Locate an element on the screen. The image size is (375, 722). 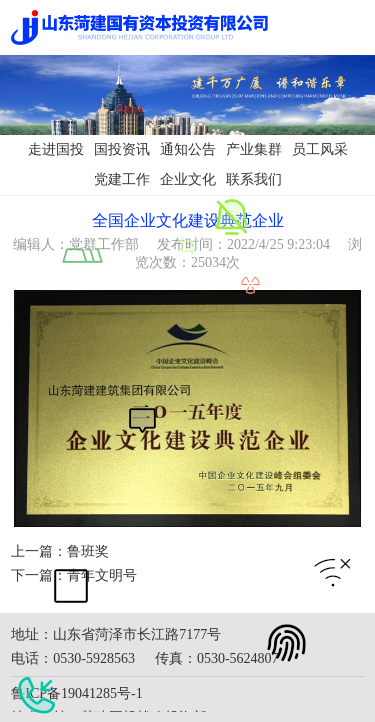
authenticate with biometric fingerprint is located at coordinates (287, 643).